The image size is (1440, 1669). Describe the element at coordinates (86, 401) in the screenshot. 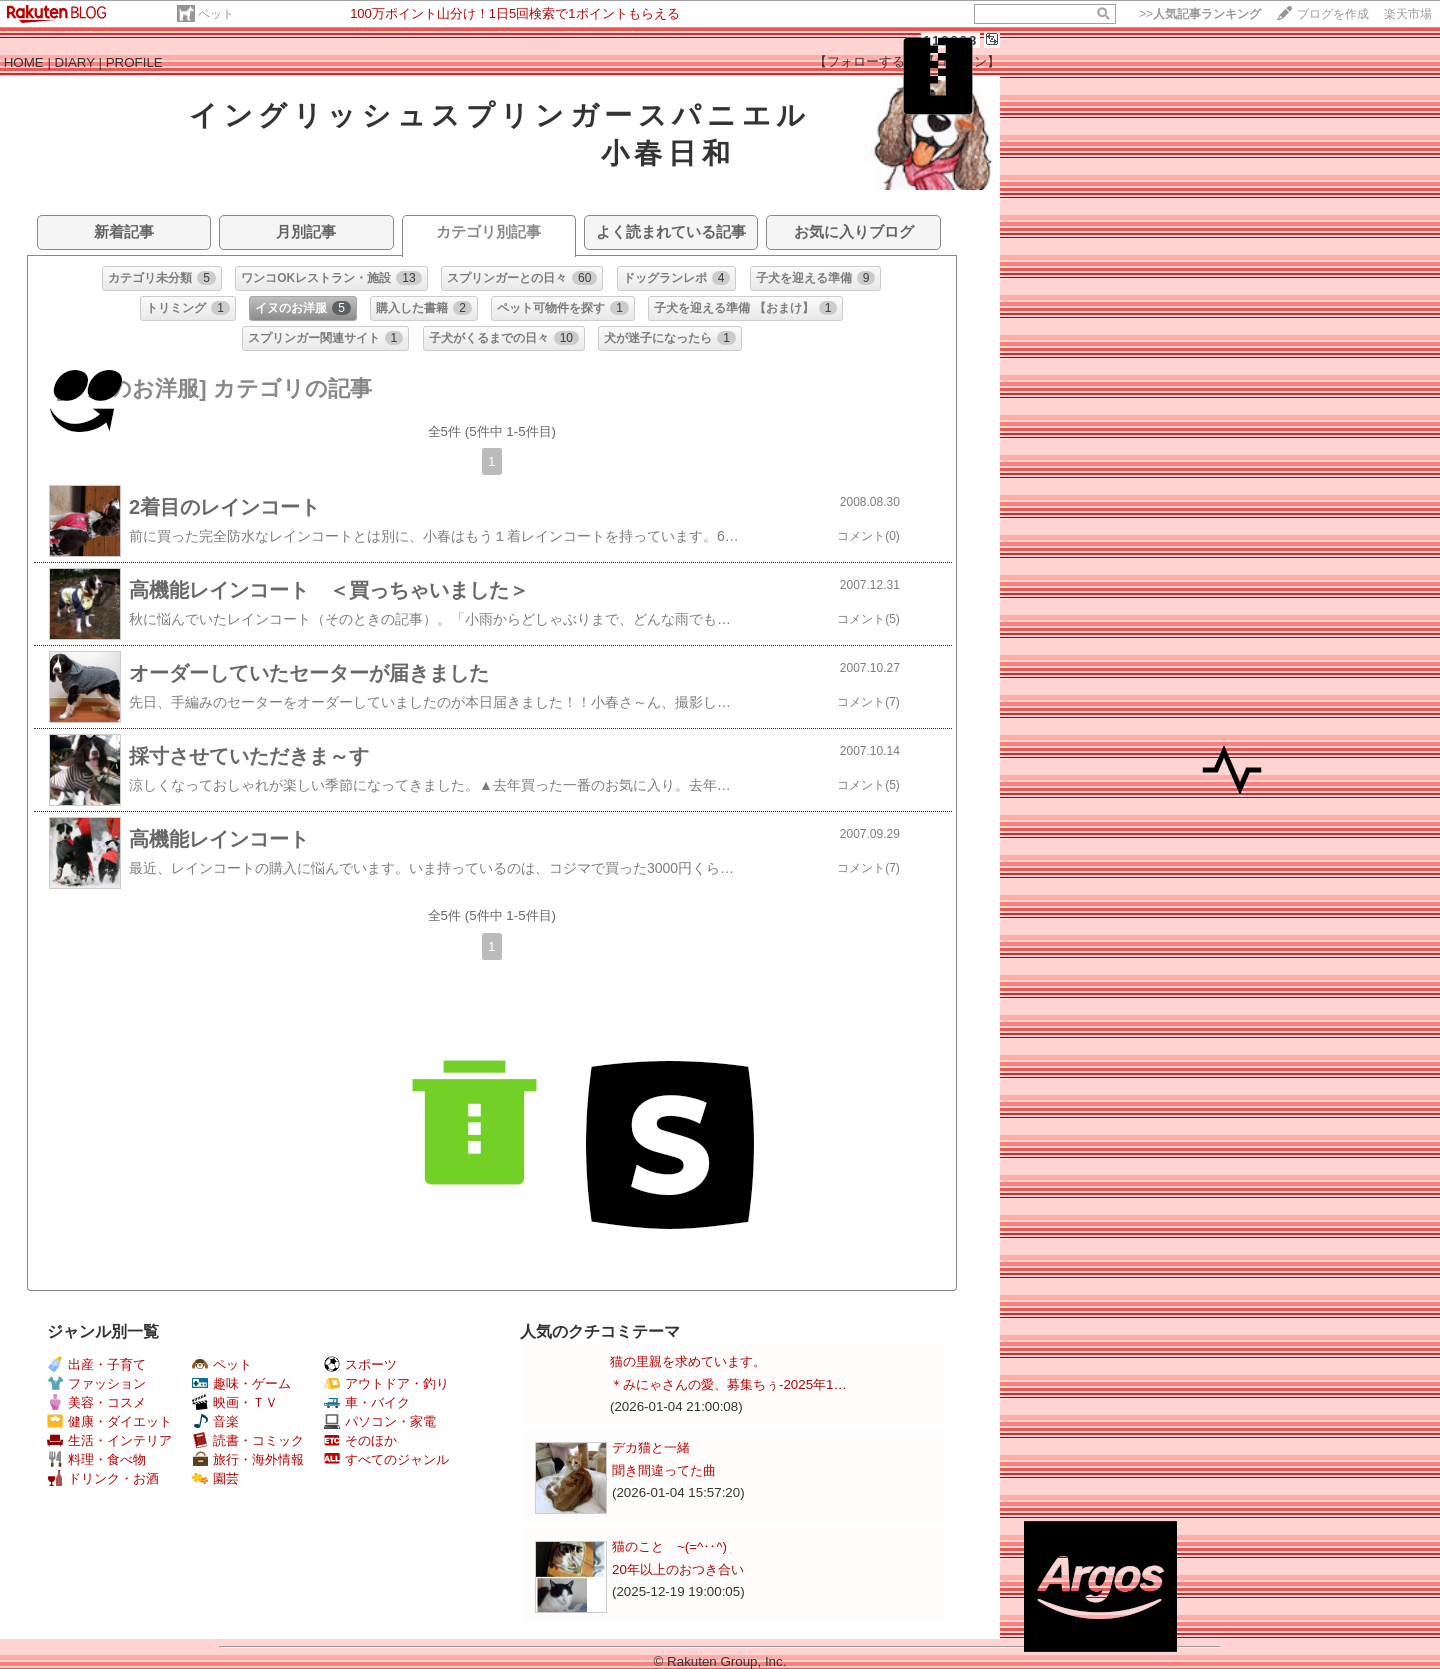

I see `open the iFood delivery app` at that location.